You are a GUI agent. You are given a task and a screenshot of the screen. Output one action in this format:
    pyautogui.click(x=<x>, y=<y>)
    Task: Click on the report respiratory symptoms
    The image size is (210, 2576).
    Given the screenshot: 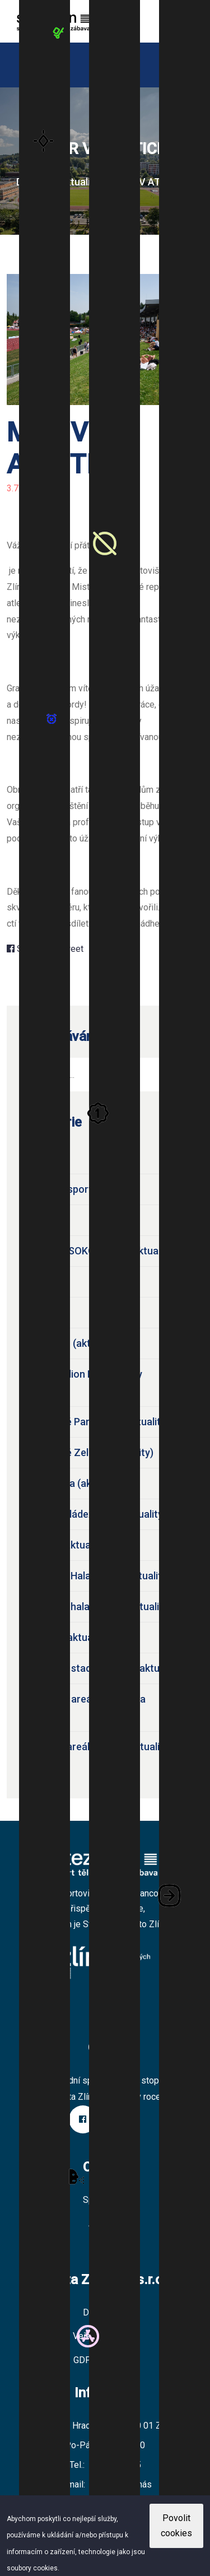 What is the action you would take?
    pyautogui.click(x=77, y=2177)
    